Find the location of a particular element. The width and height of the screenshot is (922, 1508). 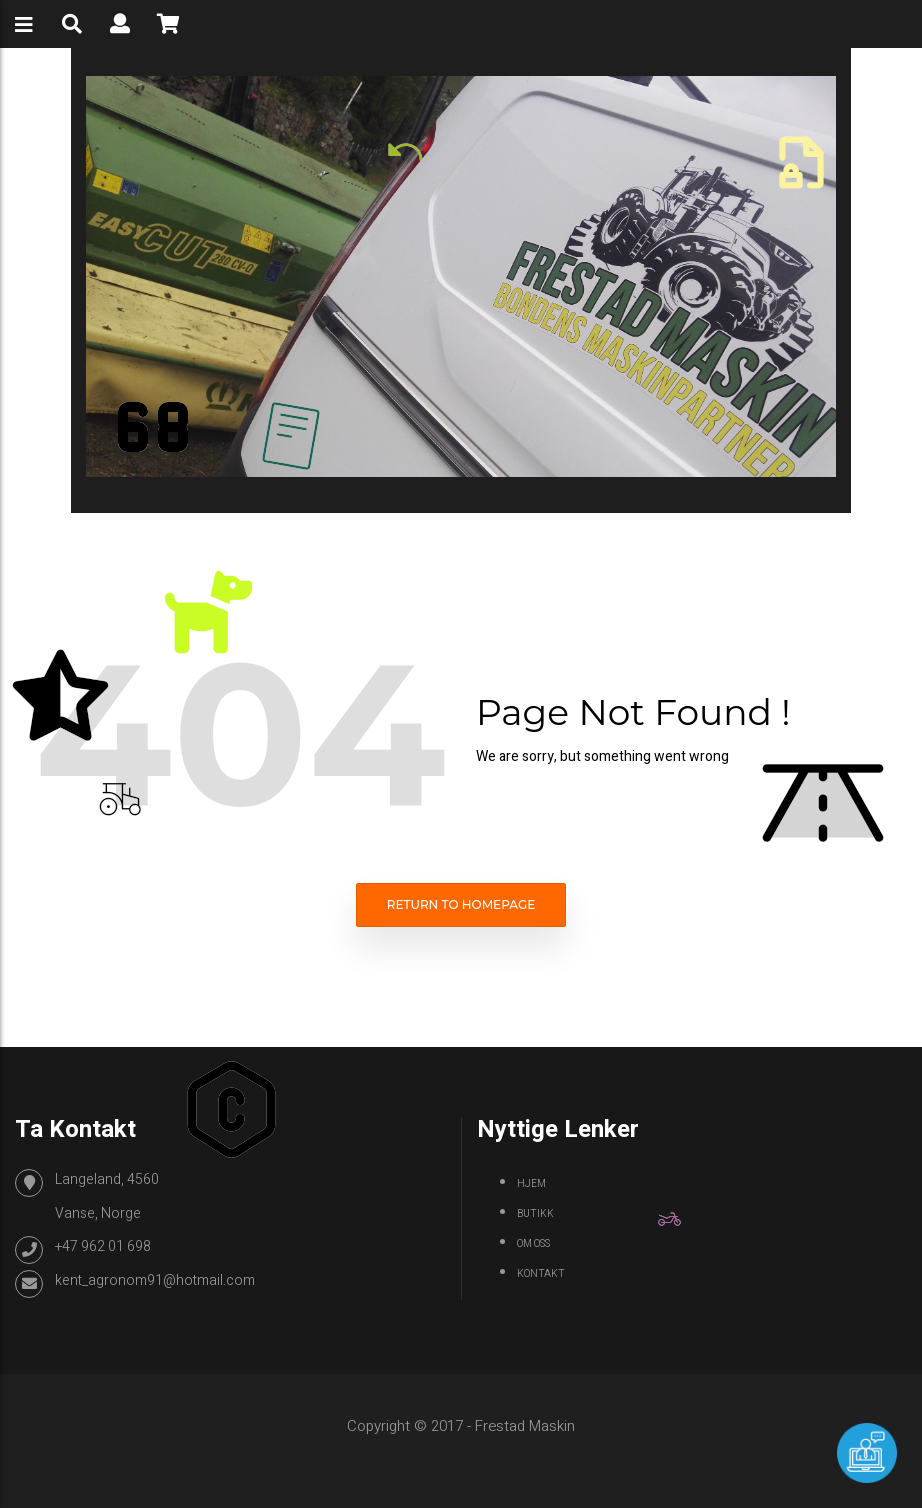

a locked or protected file is located at coordinates (801, 162).